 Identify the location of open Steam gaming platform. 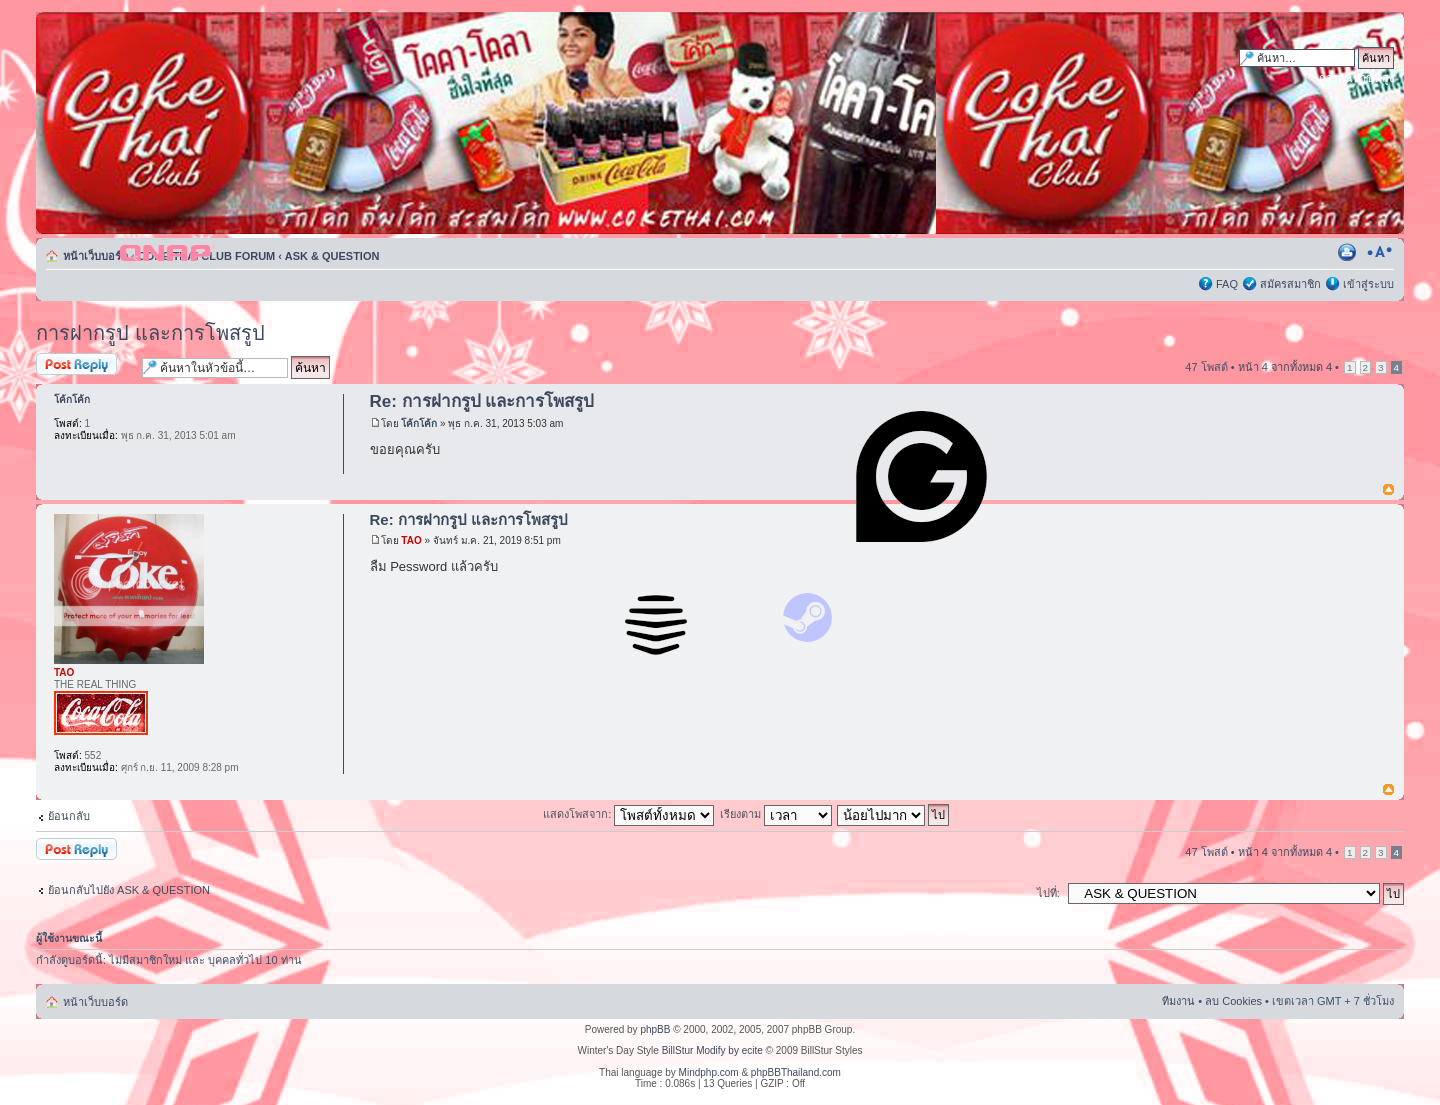
(807, 617).